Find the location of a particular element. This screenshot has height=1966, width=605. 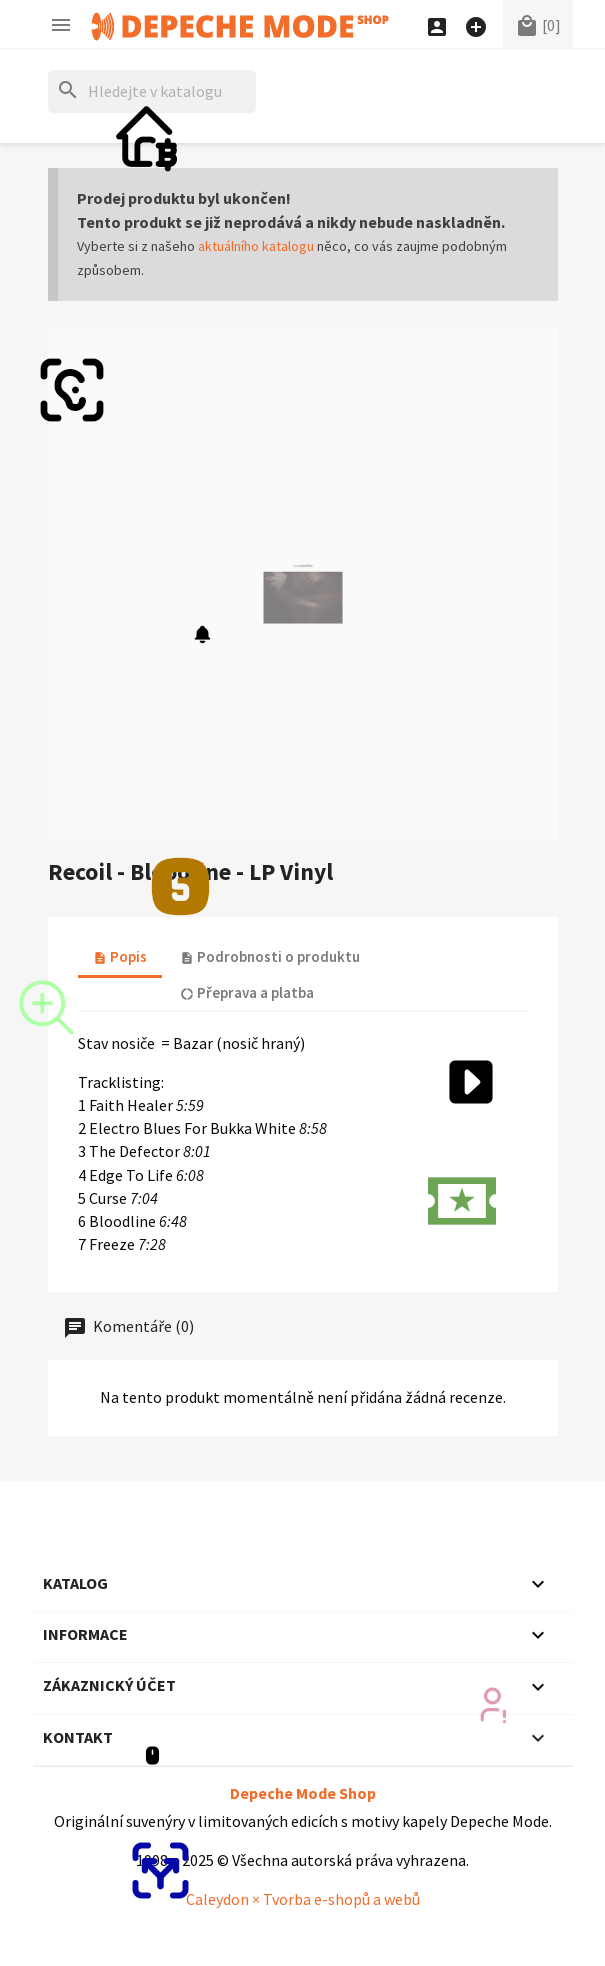

user account requires attention is located at coordinates (492, 1704).